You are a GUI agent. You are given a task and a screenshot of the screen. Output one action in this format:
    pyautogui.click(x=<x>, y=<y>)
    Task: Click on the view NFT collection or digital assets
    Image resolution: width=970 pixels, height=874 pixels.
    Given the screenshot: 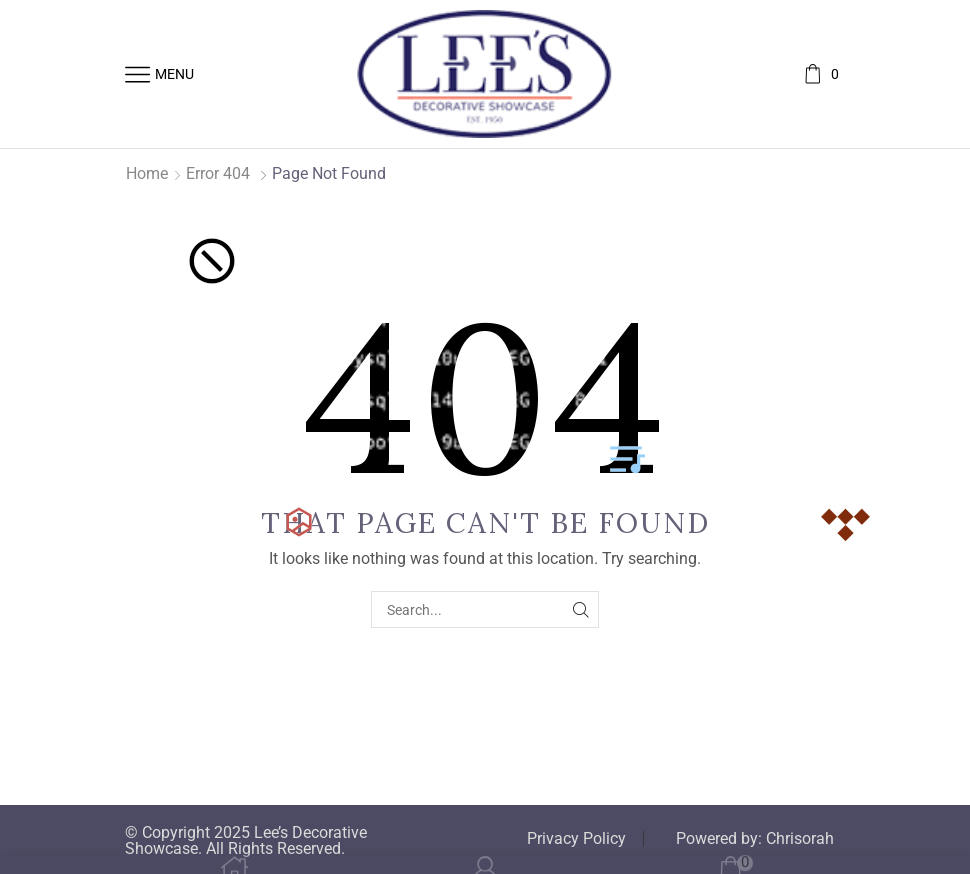 What is the action you would take?
    pyautogui.click(x=299, y=522)
    